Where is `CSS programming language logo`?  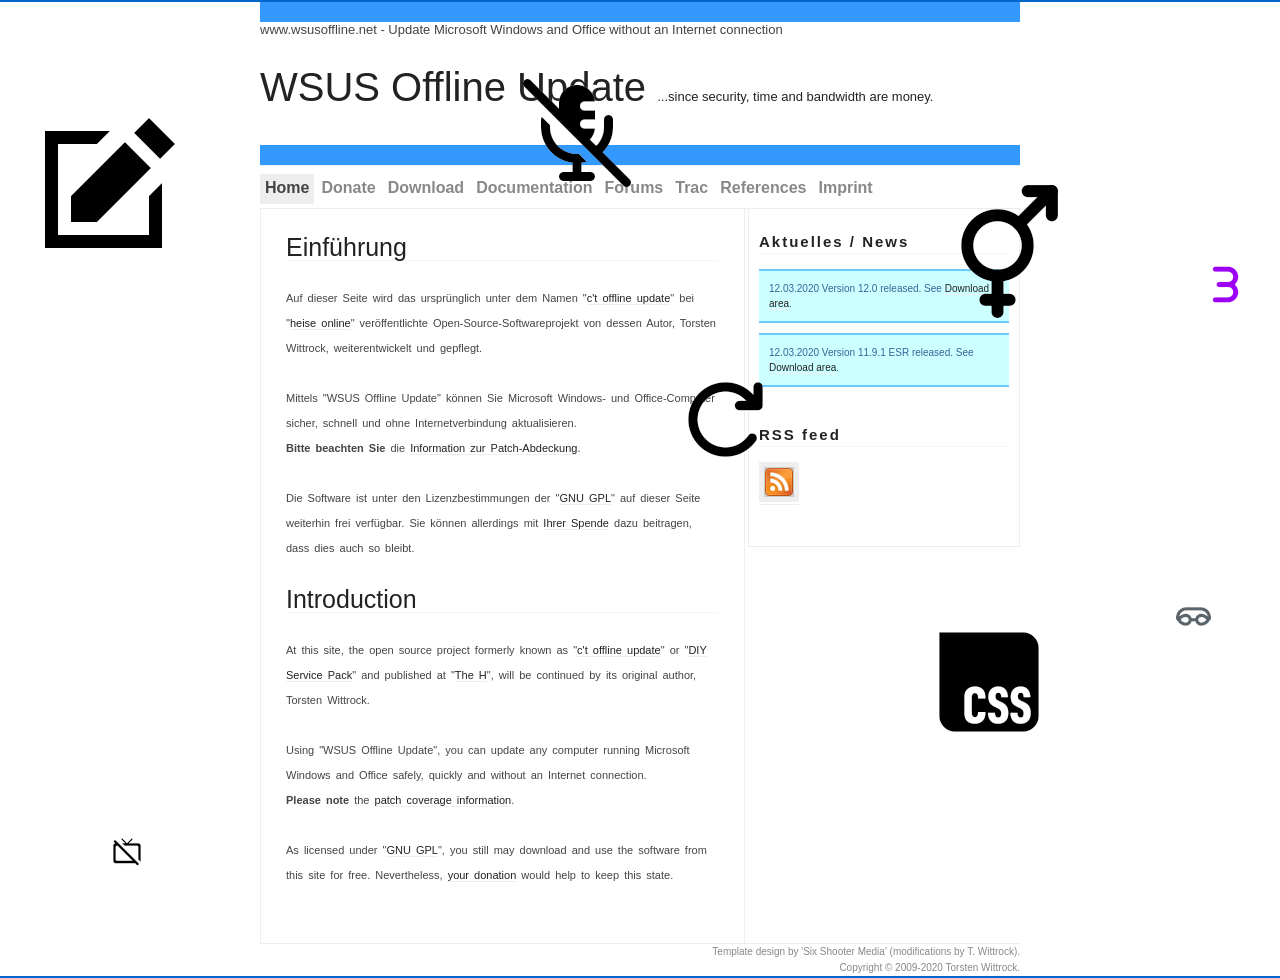
CSS programming language logo is located at coordinates (989, 682).